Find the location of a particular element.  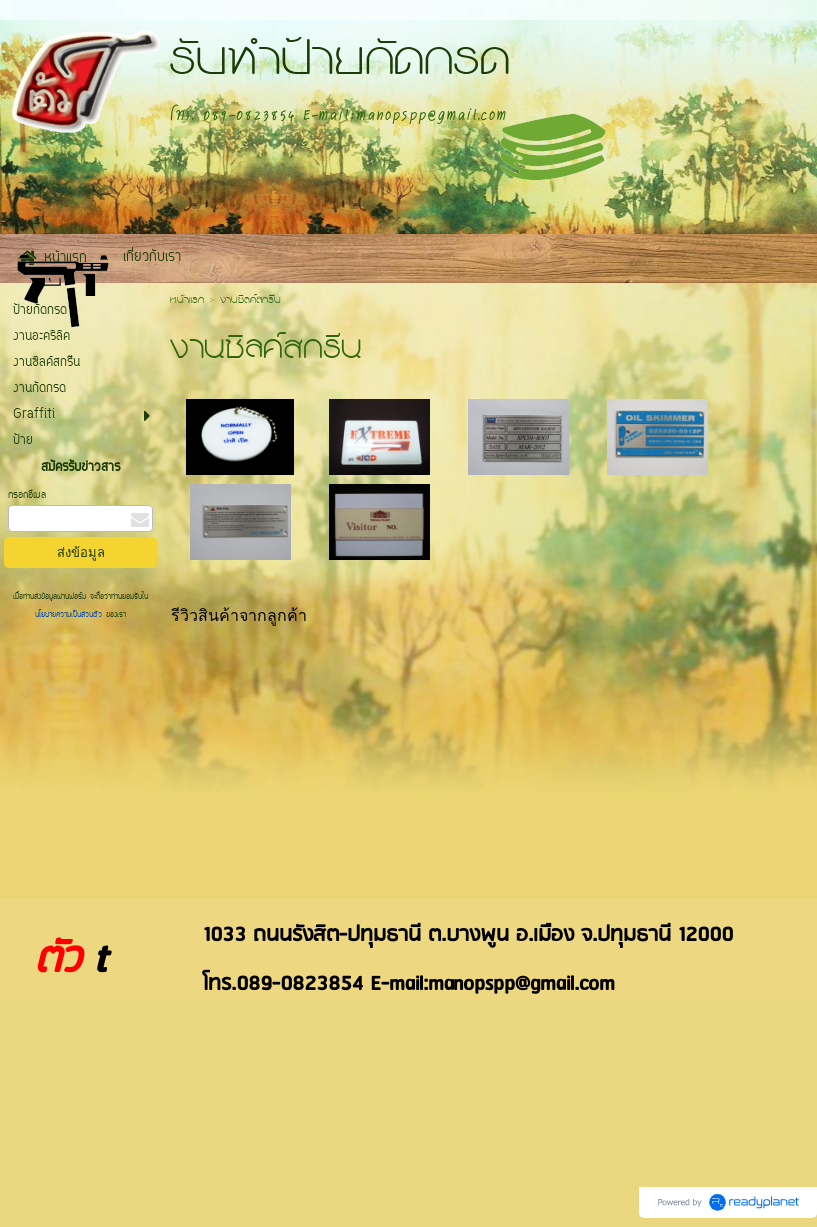

select bedding or blanket item in inventory is located at coordinates (553, 147).